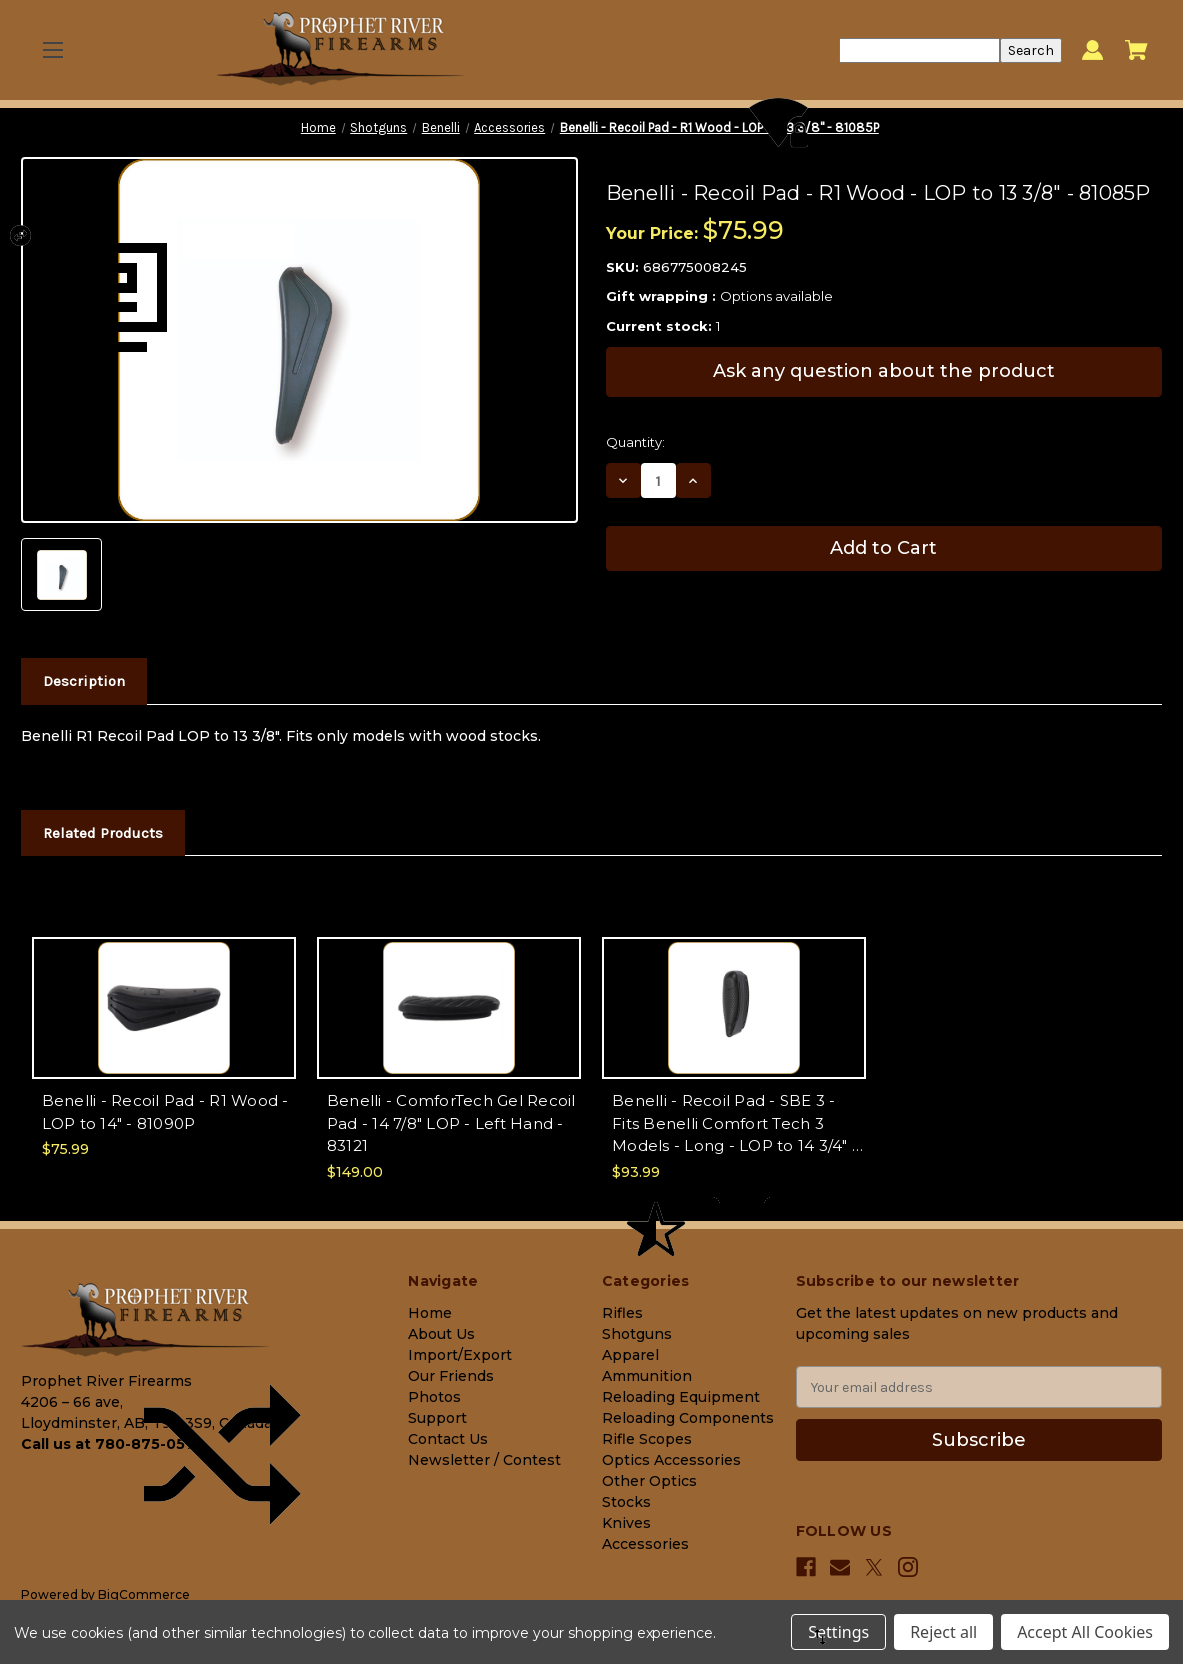 Image resolution: width=1183 pixels, height=1664 pixels. What do you see at coordinates (656, 1229) in the screenshot?
I see `indicates a partial or half-star rating` at bounding box center [656, 1229].